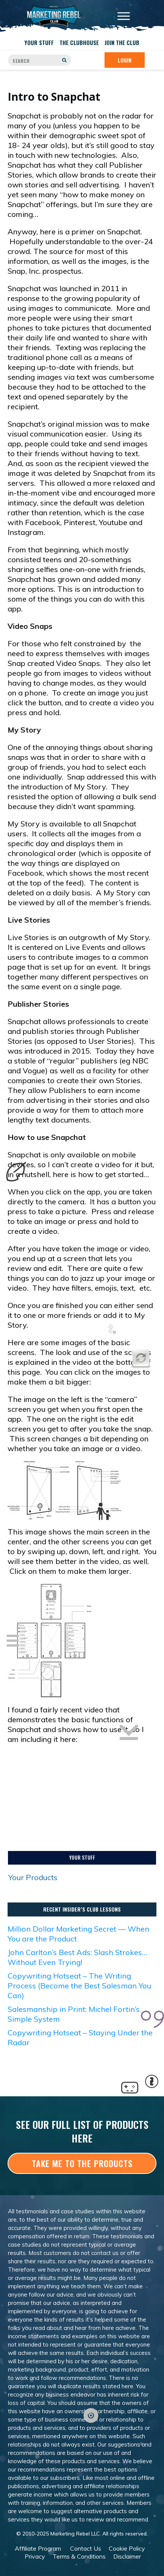  What do you see at coordinates (91, 2415) in the screenshot?
I see `audio CD or optical disc media` at bounding box center [91, 2415].